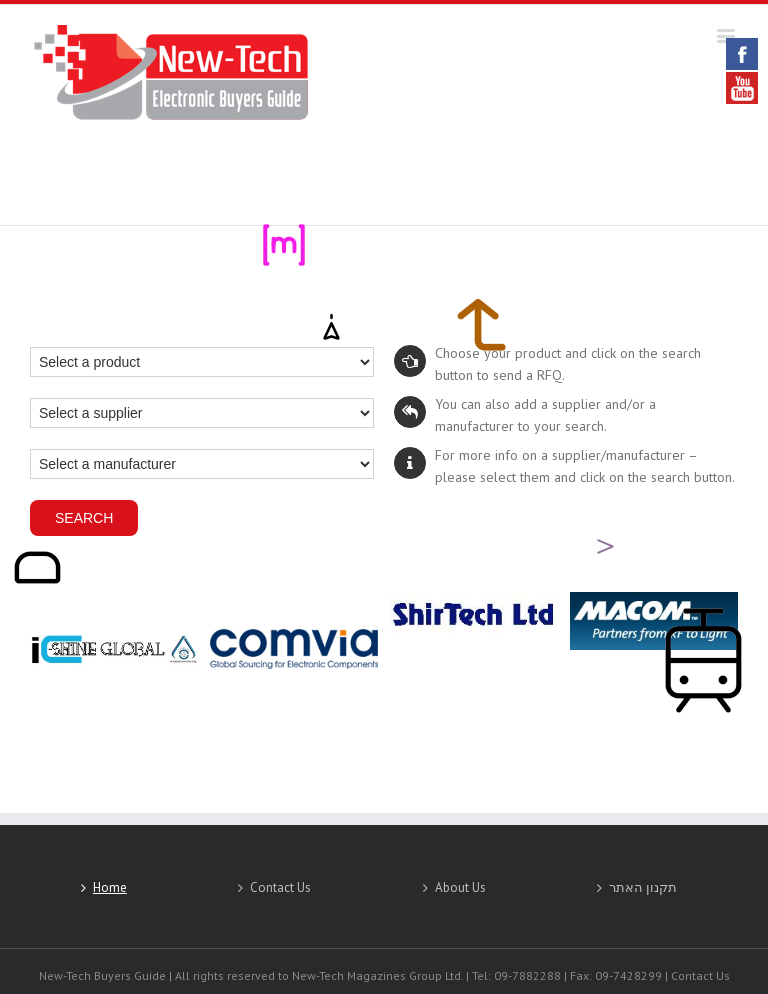  I want to click on navigate to the next item or page, so click(605, 546).